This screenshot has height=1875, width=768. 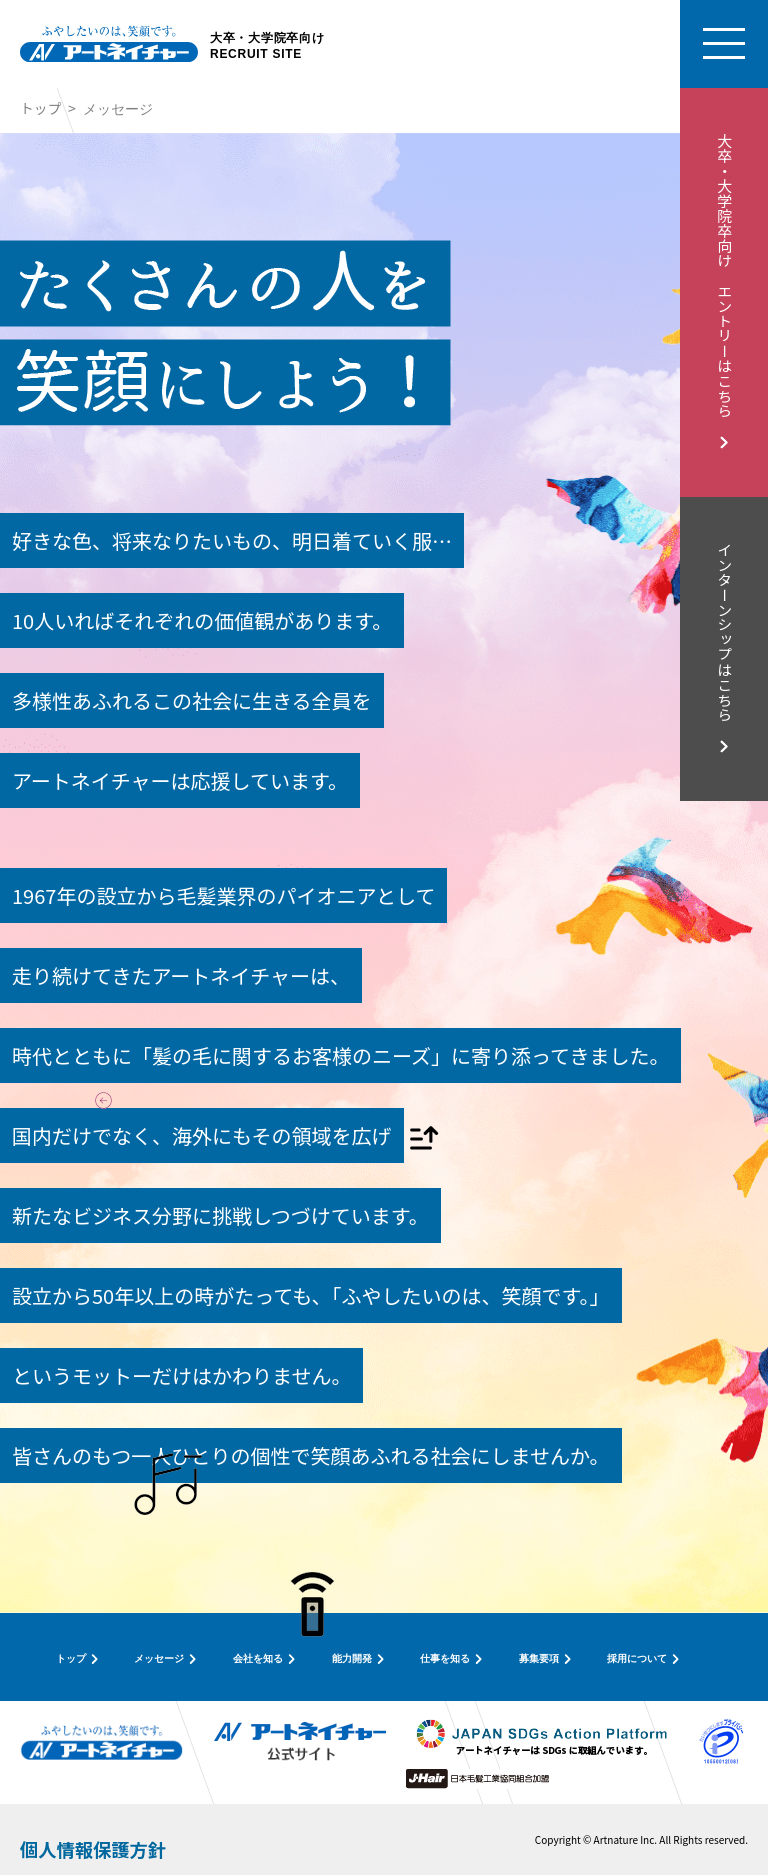 What do you see at coordinates (312, 1605) in the screenshot?
I see `access remote control settings` at bounding box center [312, 1605].